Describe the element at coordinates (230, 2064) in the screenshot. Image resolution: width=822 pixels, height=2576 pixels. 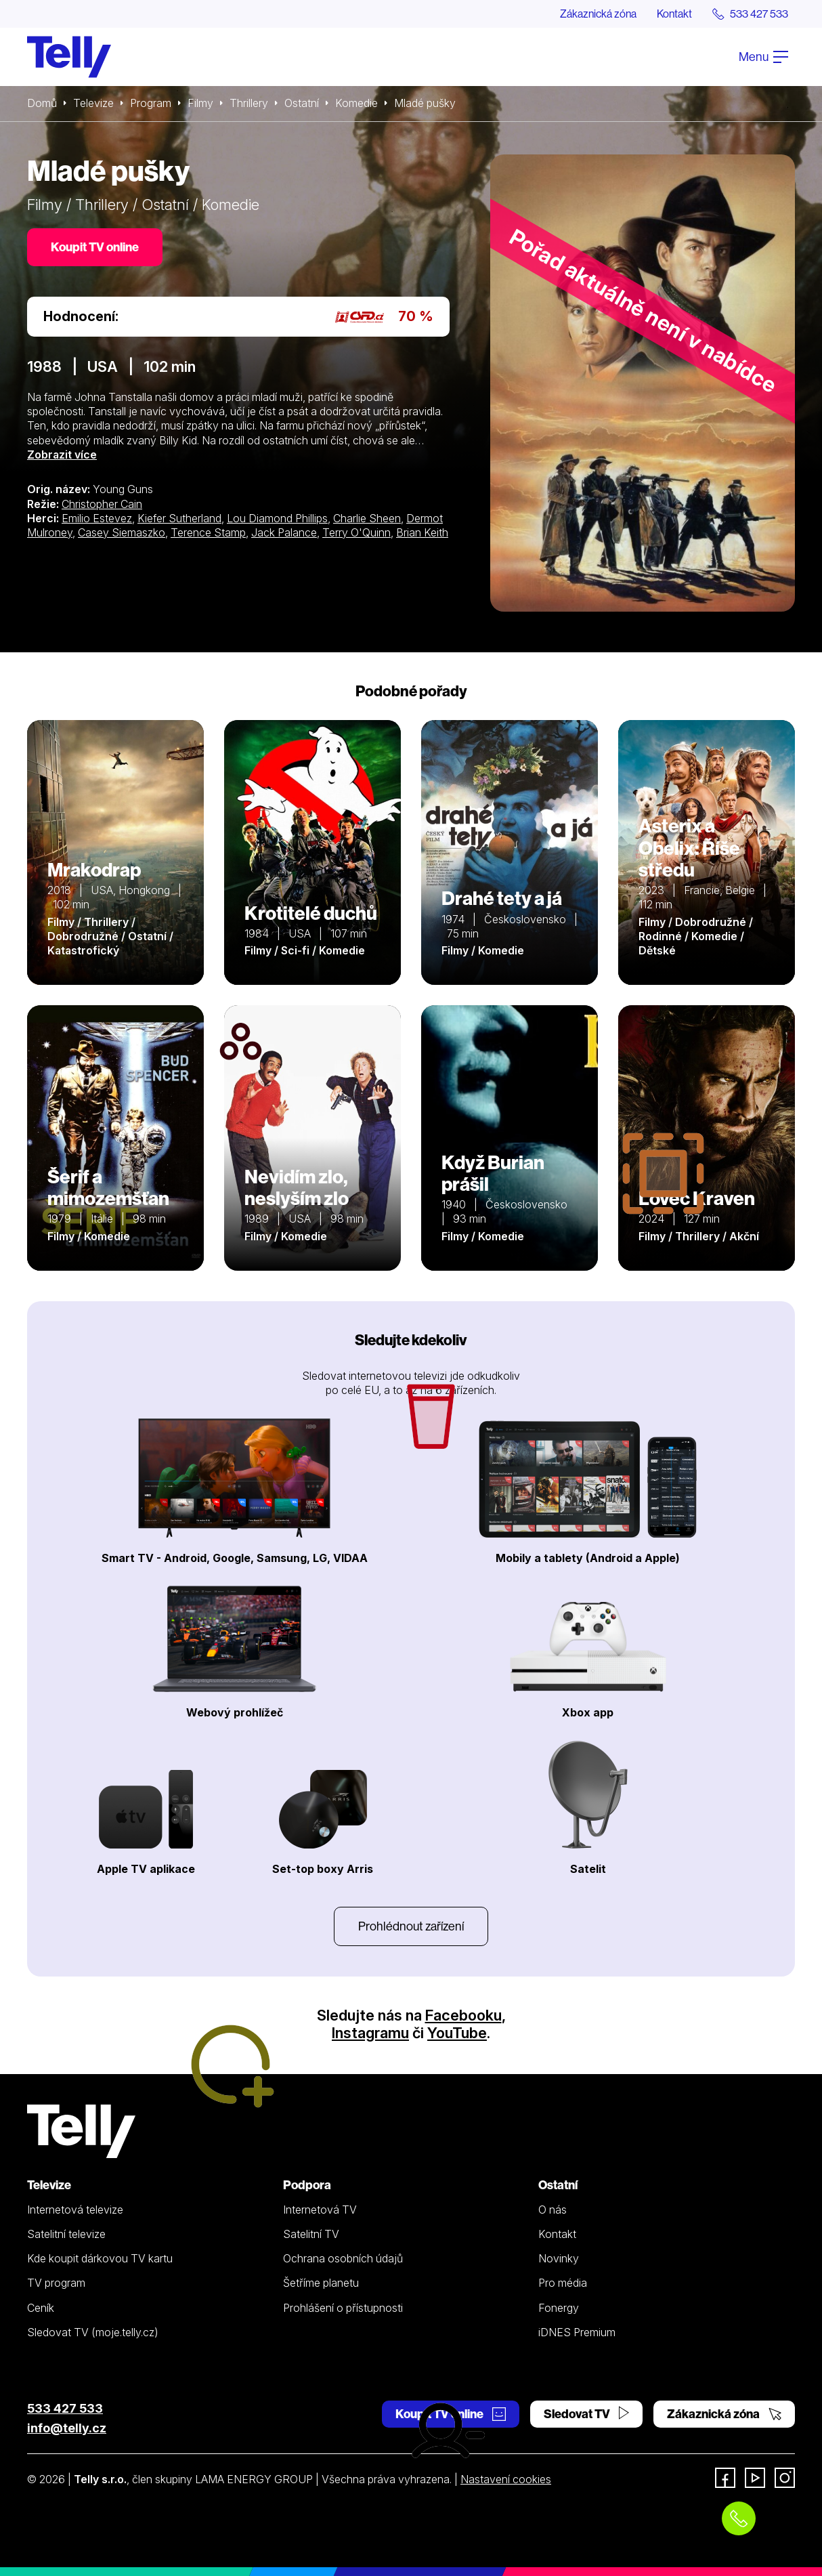
I see `add a new item or entry` at that location.